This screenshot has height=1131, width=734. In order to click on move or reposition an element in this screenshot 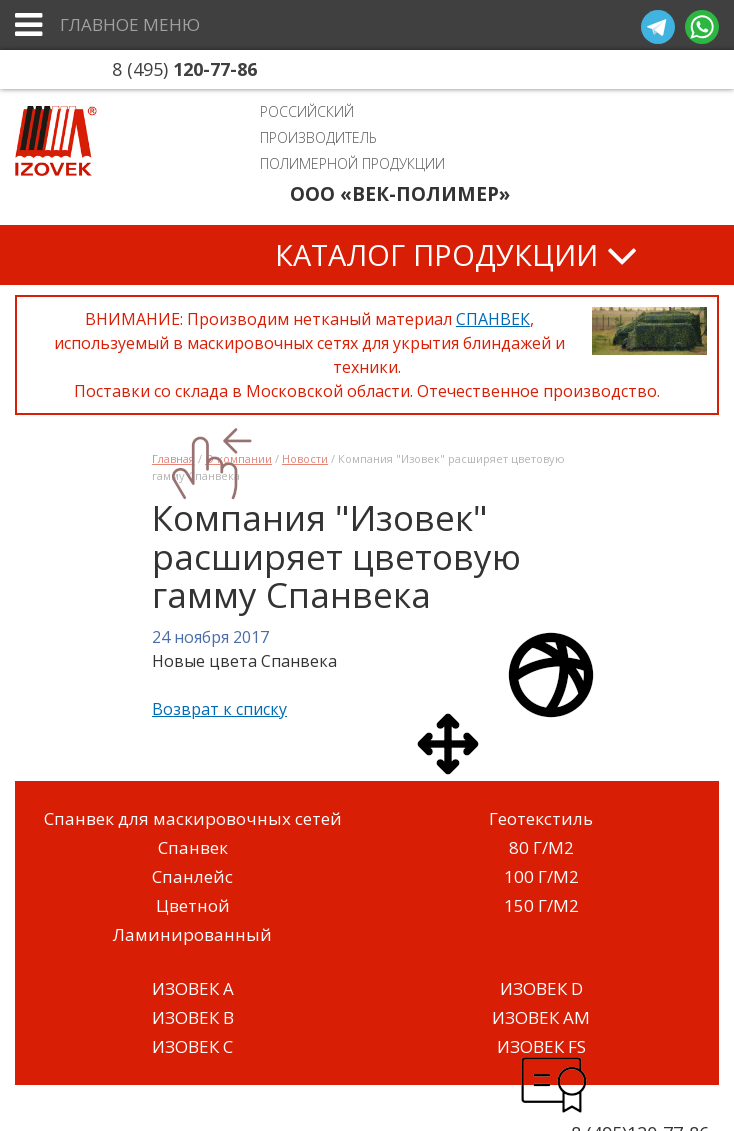, I will do `click(448, 744)`.